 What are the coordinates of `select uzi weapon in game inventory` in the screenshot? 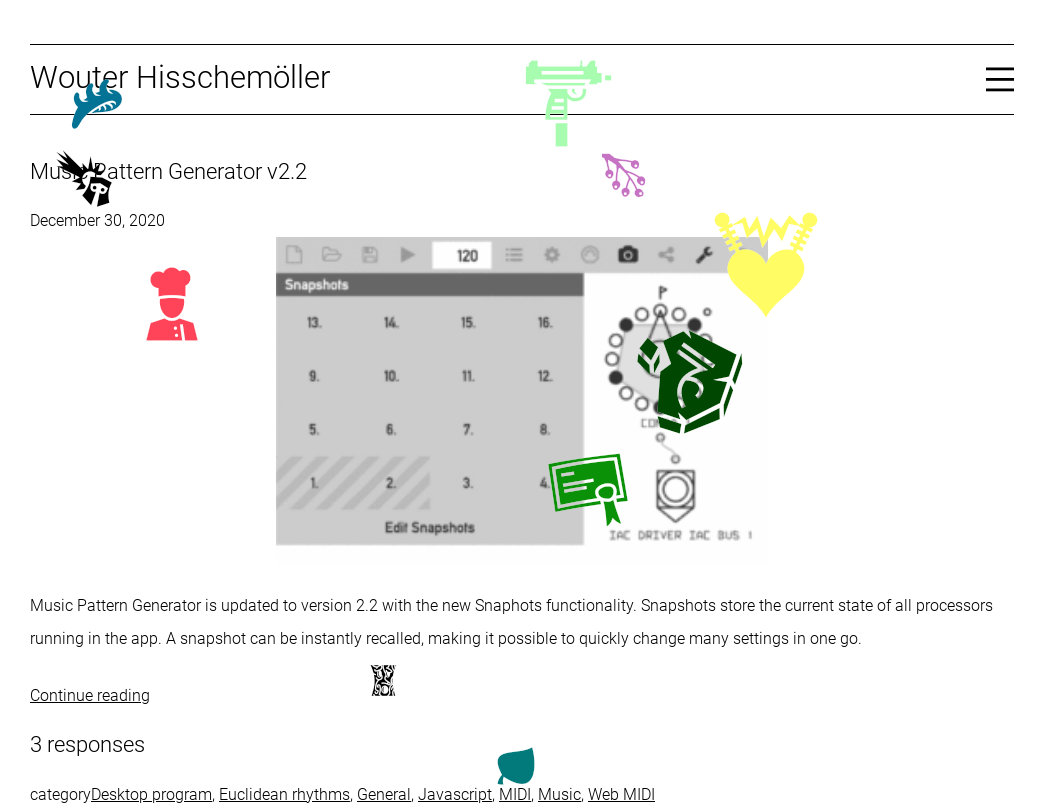 It's located at (568, 103).